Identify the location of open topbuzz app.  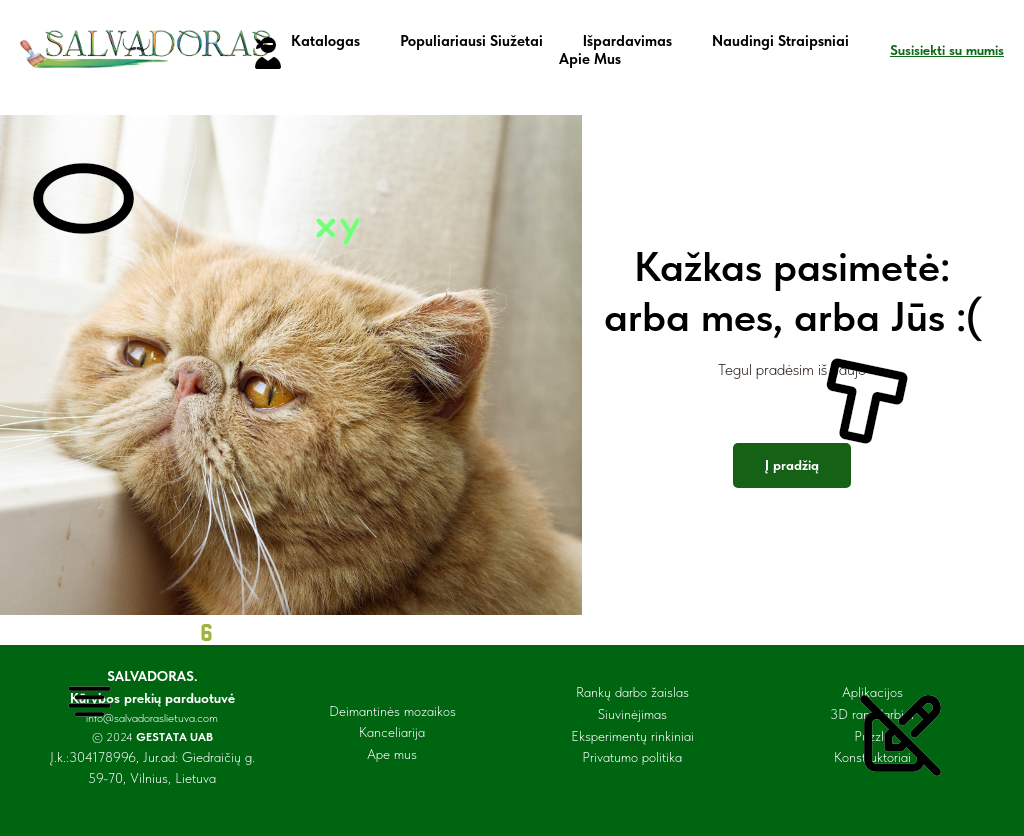
(865, 401).